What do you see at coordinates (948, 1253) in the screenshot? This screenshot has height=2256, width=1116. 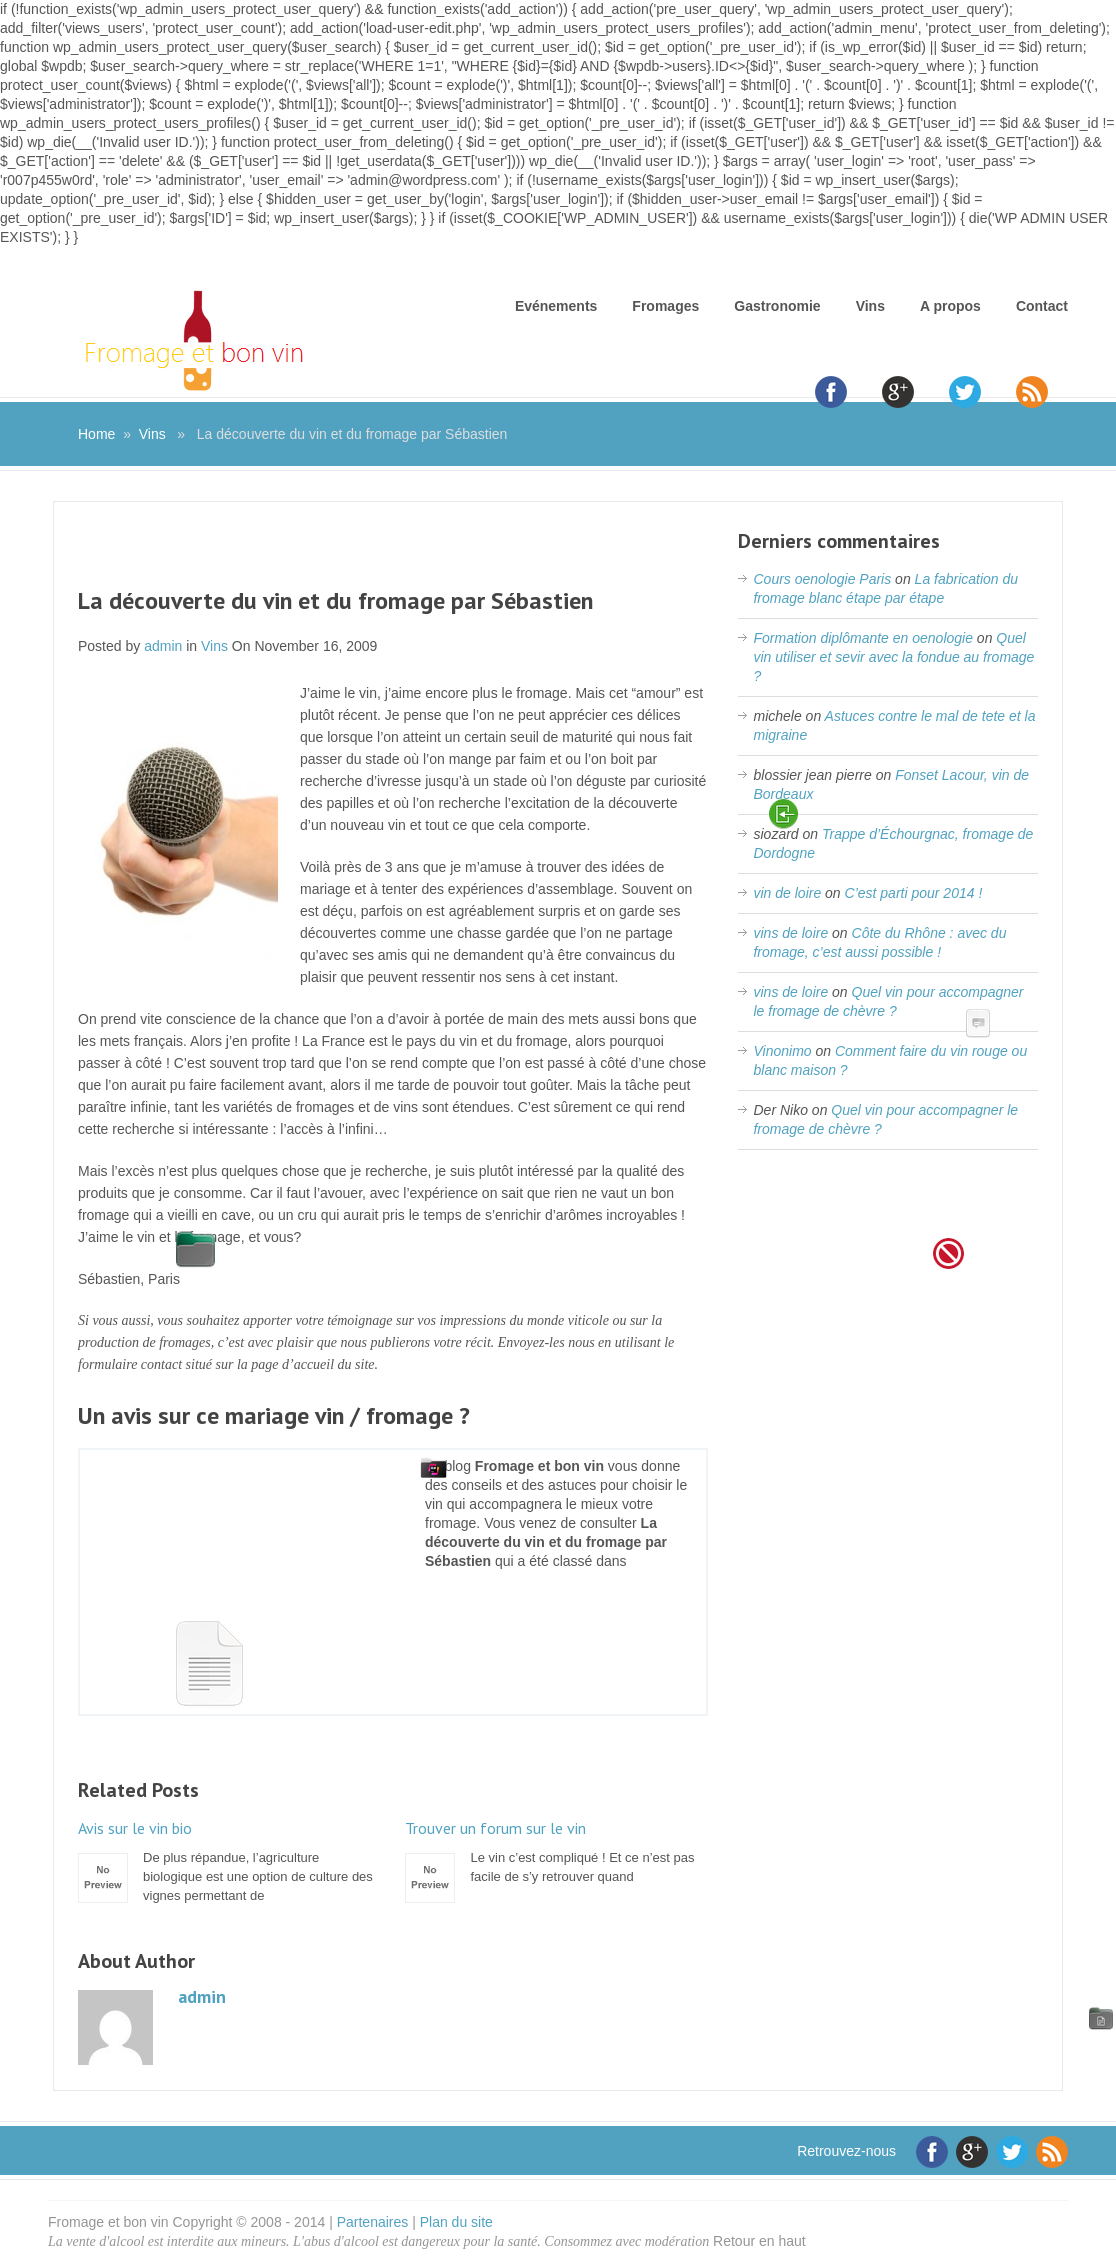 I see `delete selected email message` at bounding box center [948, 1253].